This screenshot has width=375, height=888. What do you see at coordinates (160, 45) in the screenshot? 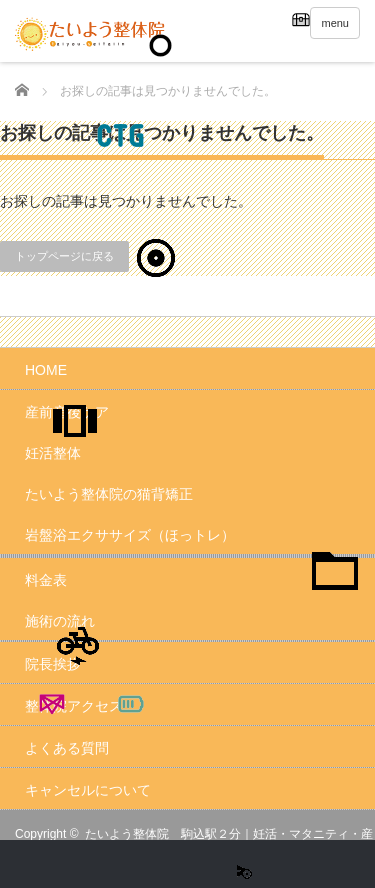
I see `indicates gender-neutral or unspecified gender option` at bounding box center [160, 45].